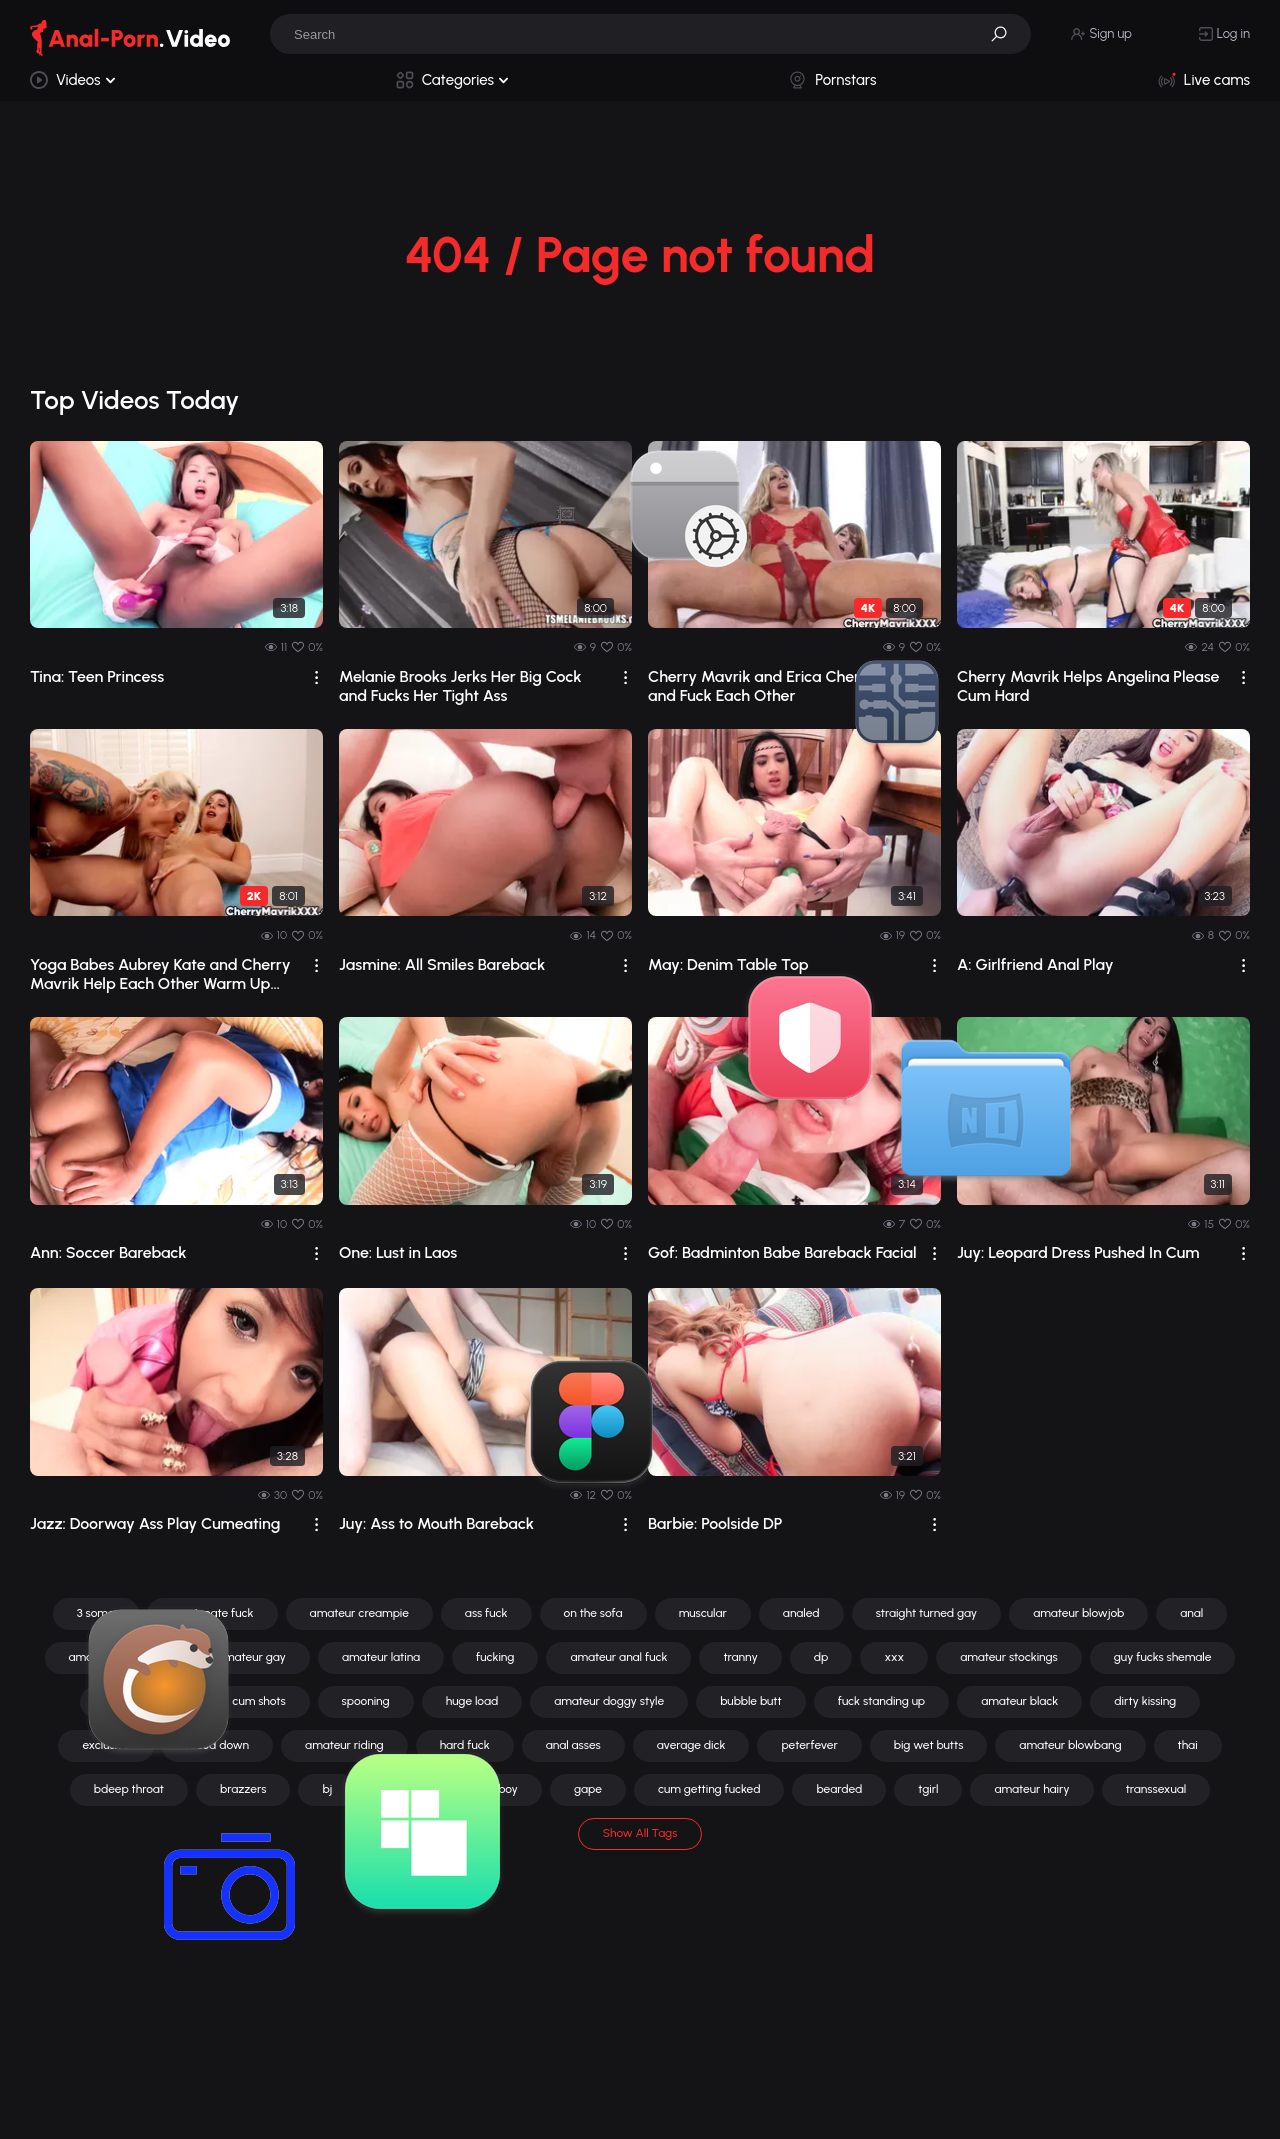 This screenshot has width=1280, height=2139. I want to click on configure window behavior settings, so click(686, 507).